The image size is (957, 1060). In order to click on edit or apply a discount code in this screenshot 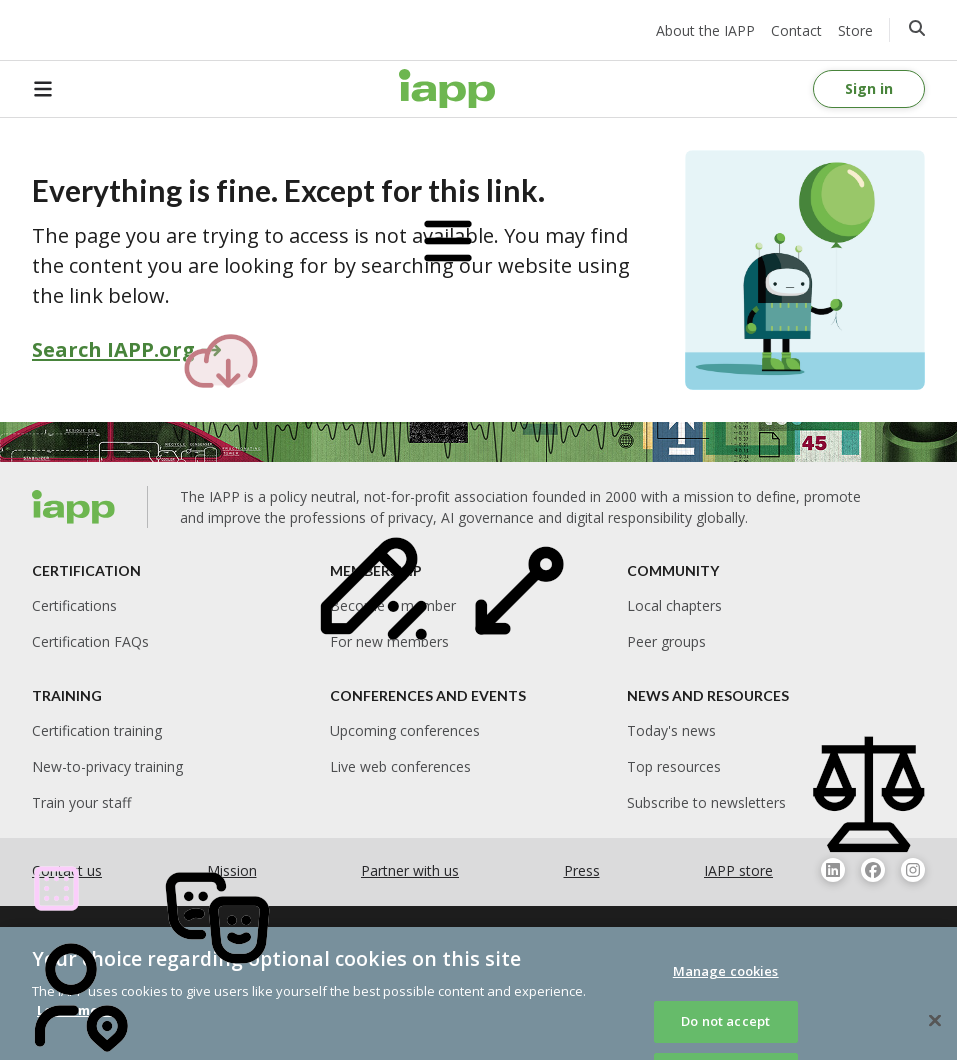, I will do `click(371, 584)`.